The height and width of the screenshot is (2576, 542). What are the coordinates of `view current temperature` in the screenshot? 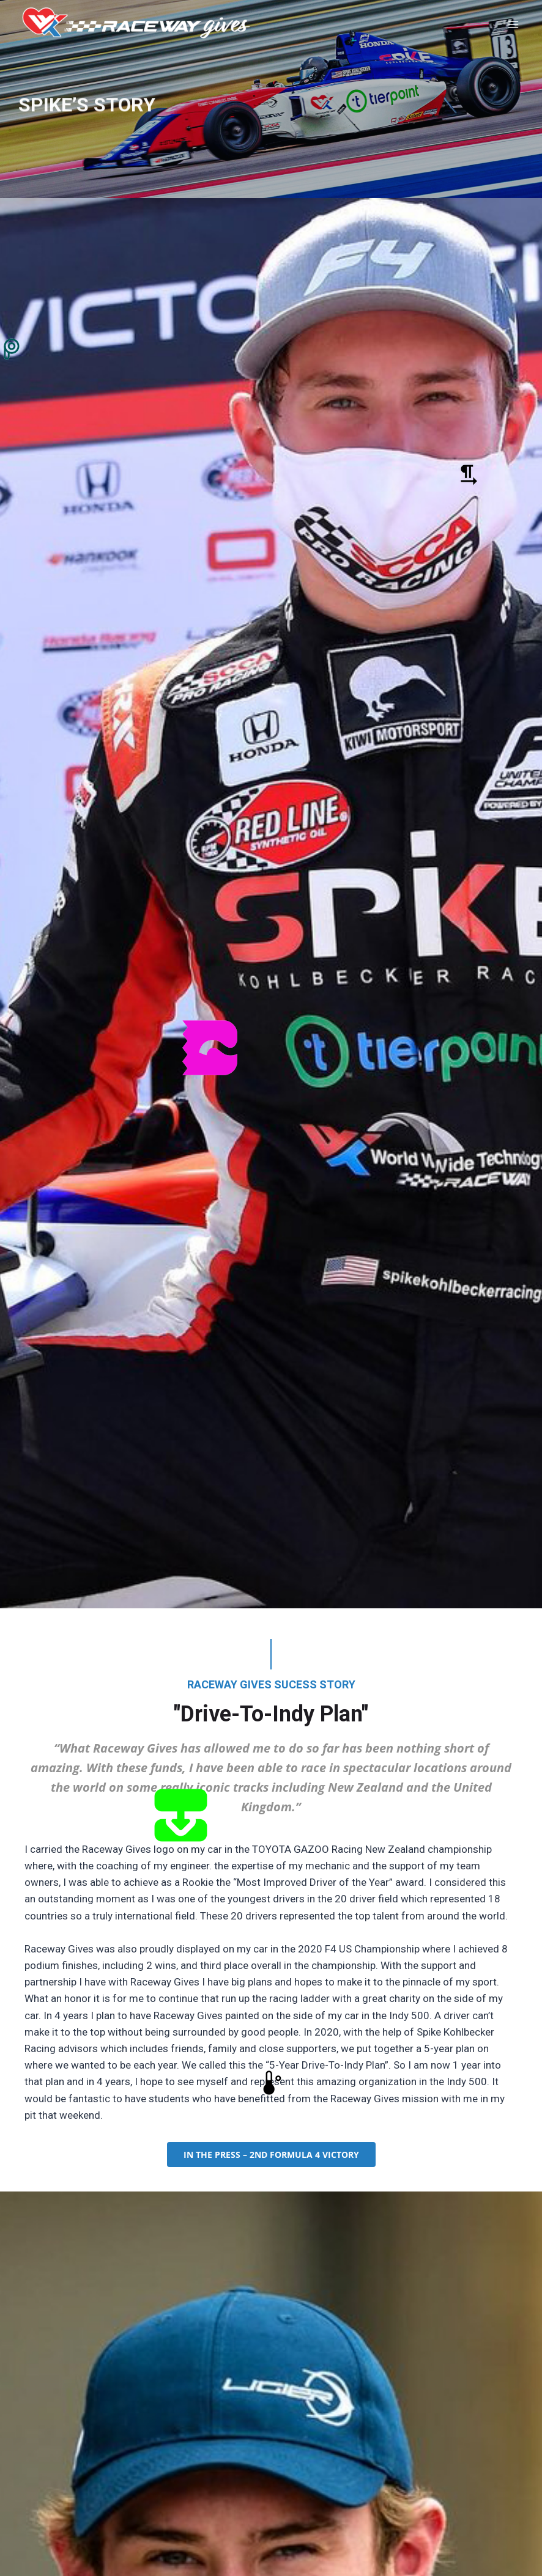 It's located at (270, 2083).